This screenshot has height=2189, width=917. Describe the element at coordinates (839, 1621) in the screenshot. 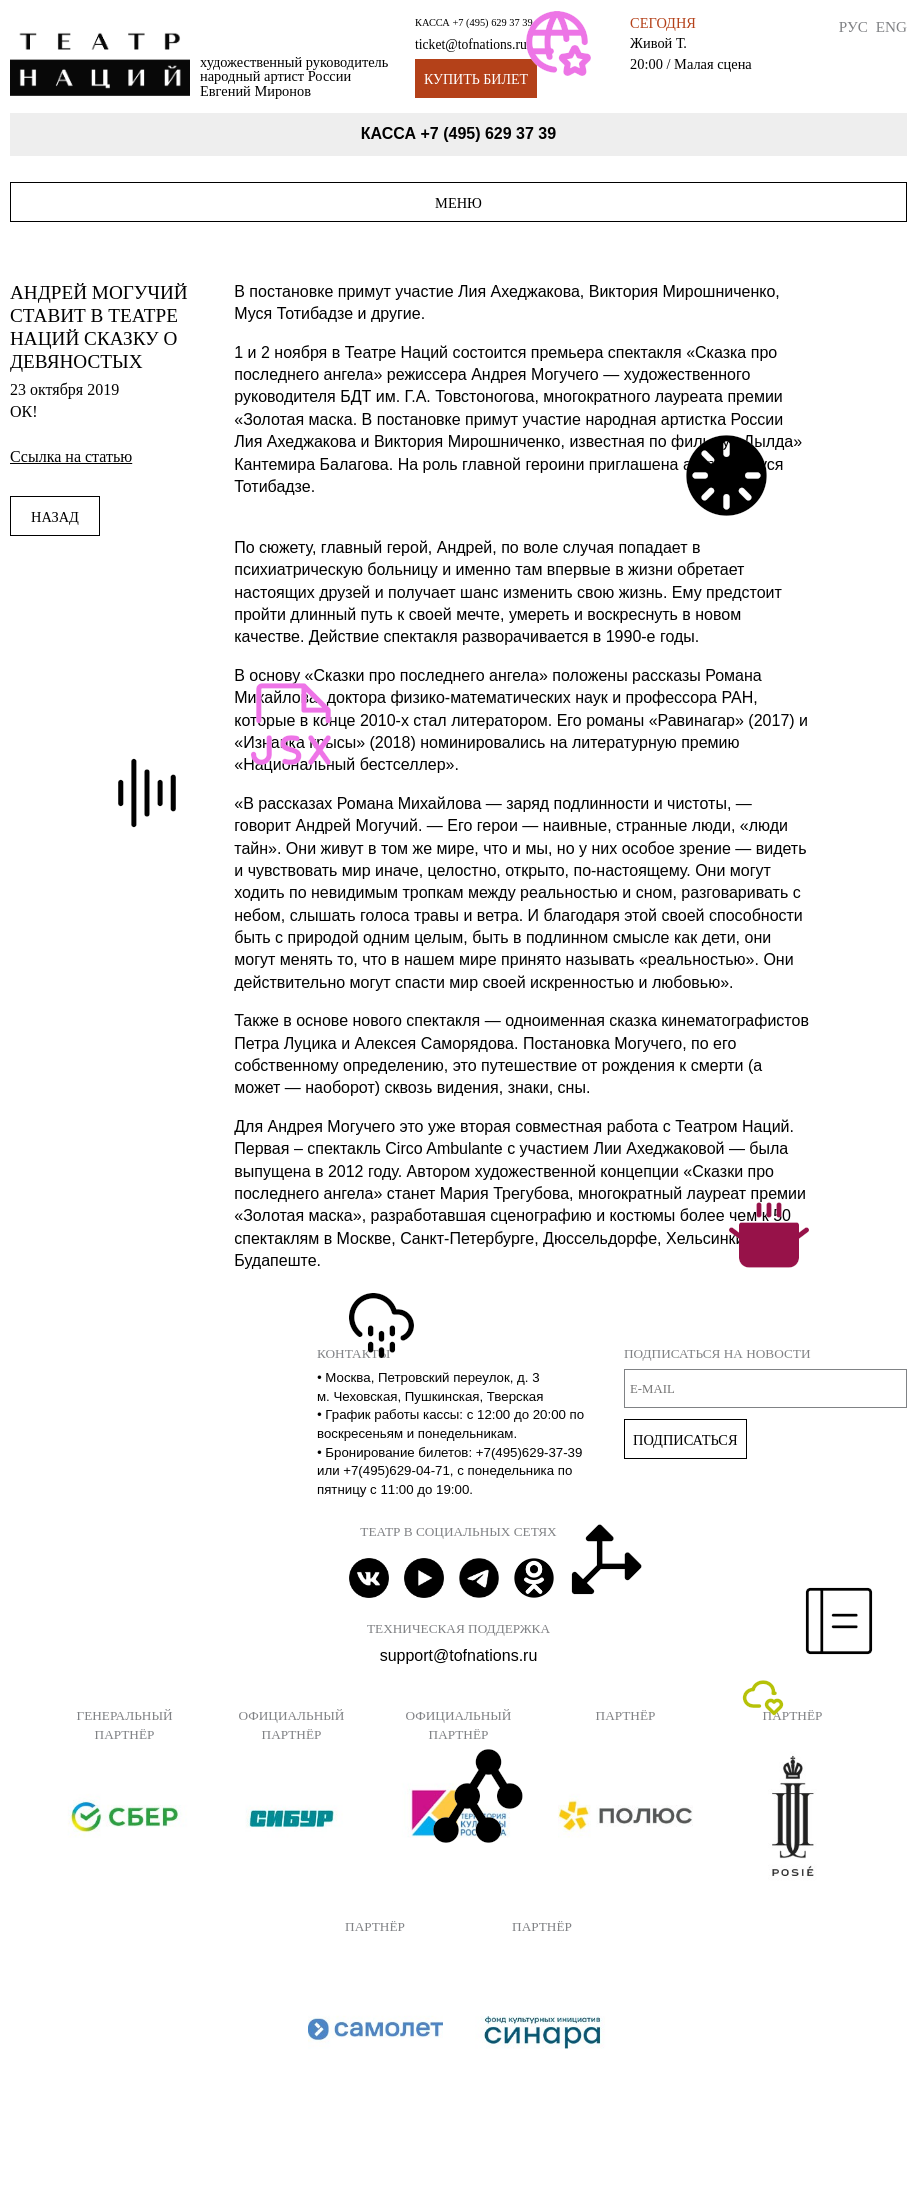

I see `open notebook or notes app` at that location.